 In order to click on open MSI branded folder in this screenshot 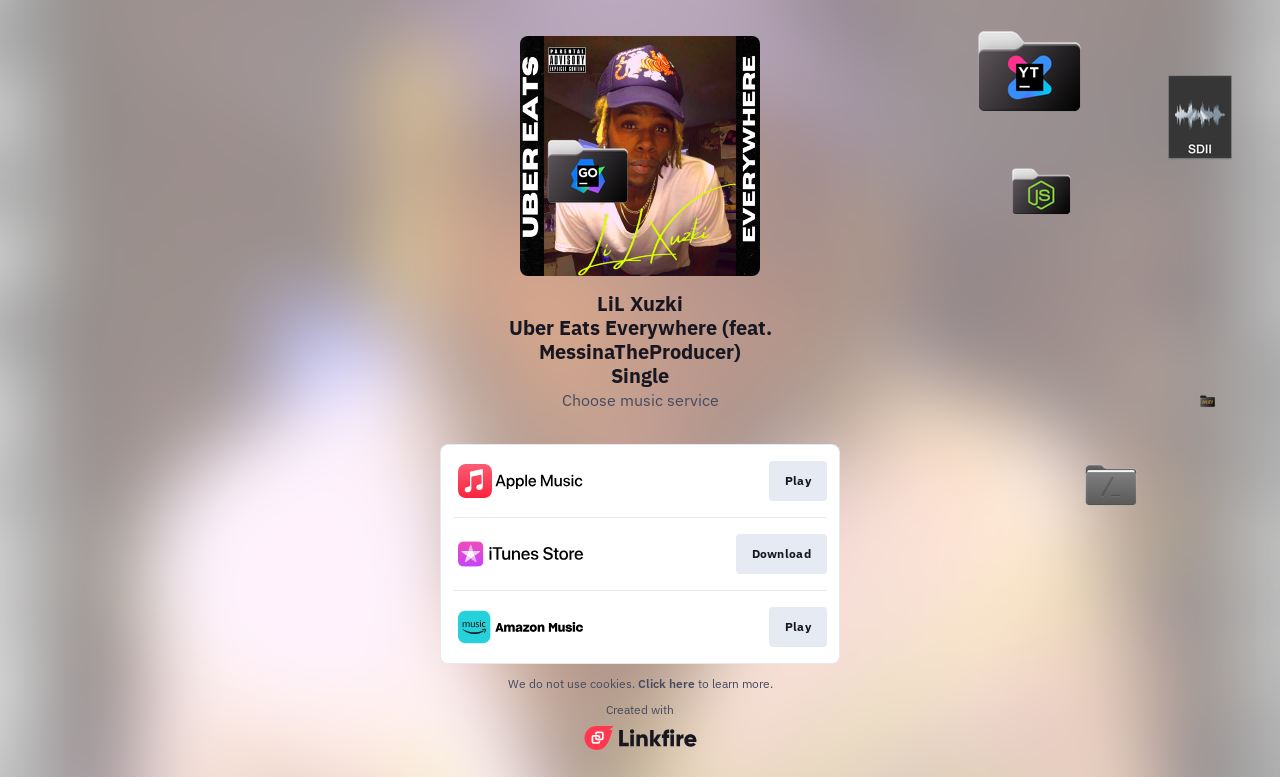, I will do `click(1207, 401)`.